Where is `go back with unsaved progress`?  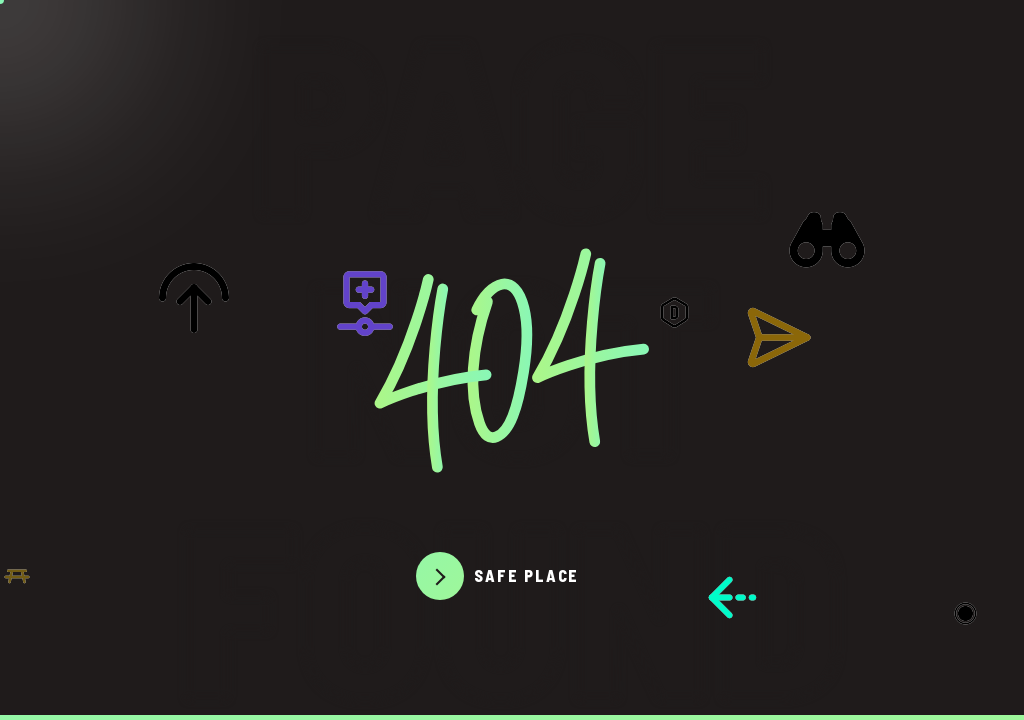 go back with unsaved progress is located at coordinates (732, 597).